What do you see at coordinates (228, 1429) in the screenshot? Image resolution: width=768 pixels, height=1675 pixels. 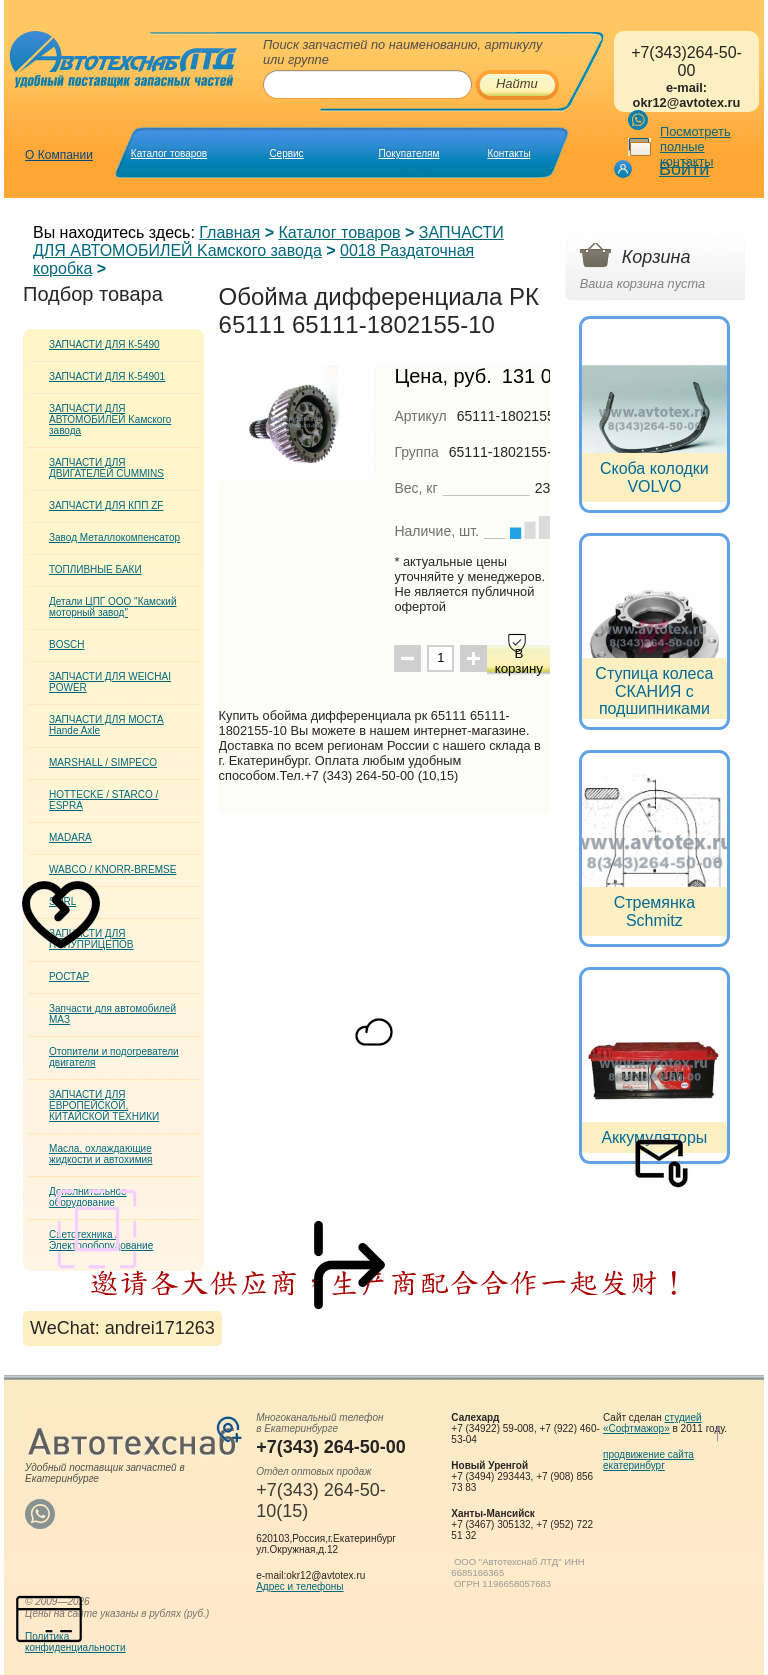 I see `add a new location pin` at bounding box center [228, 1429].